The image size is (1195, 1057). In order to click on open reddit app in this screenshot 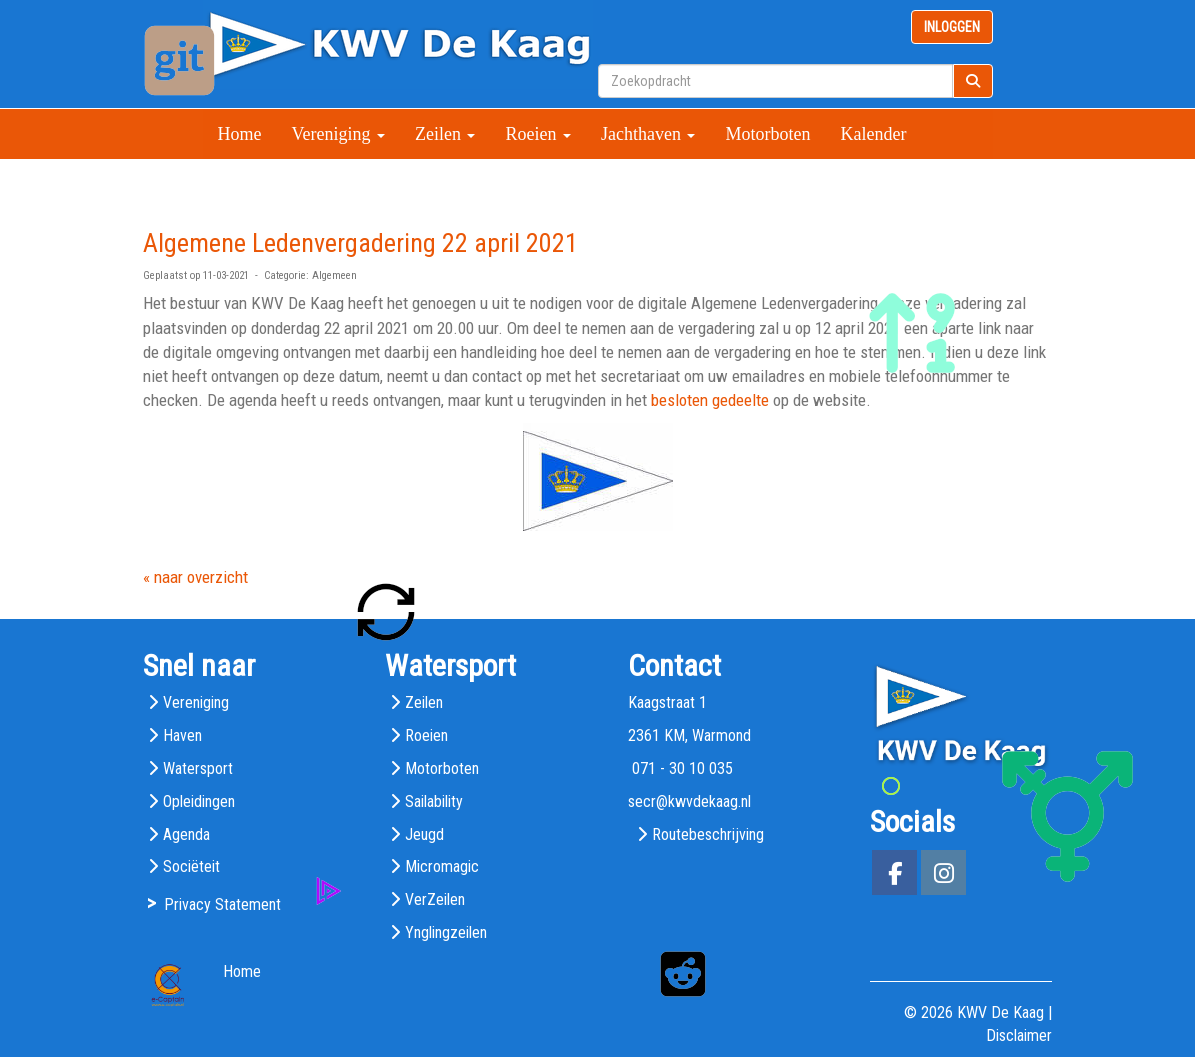, I will do `click(683, 974)`.